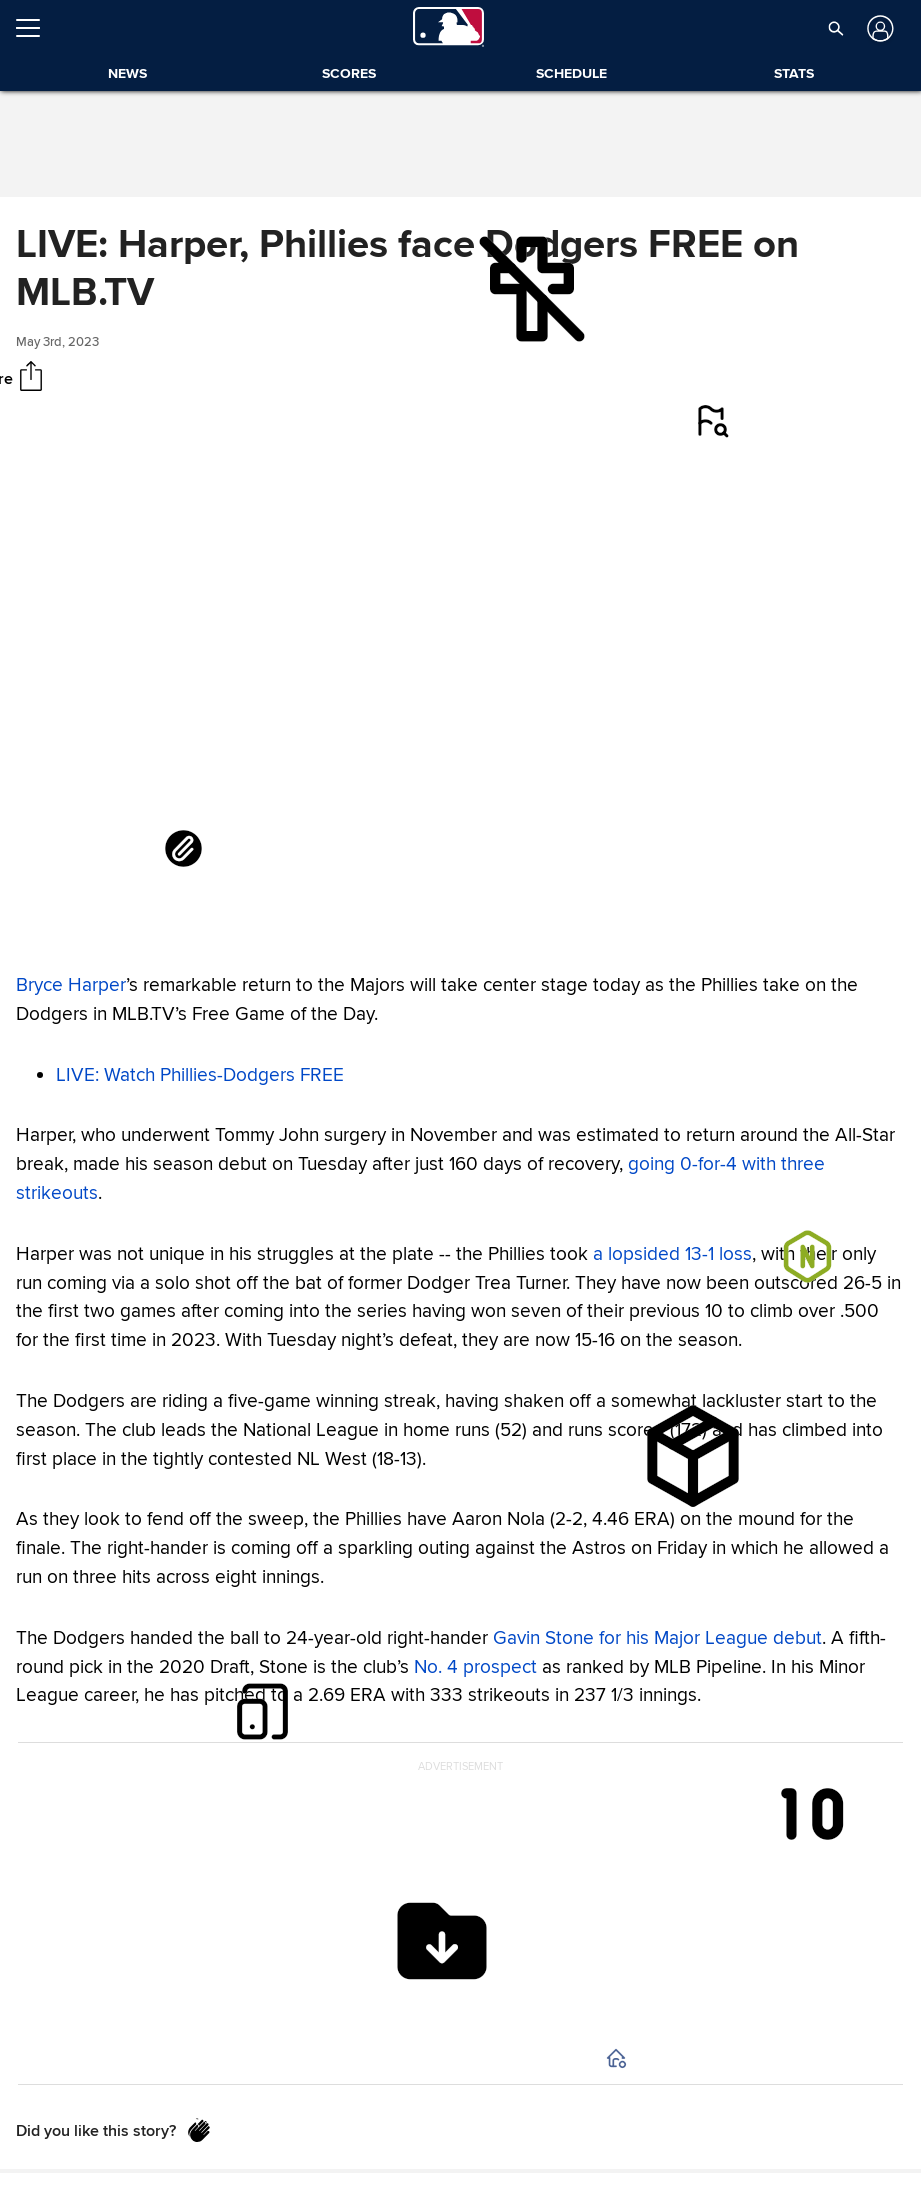 This screenshot has height=2197, width=921. I want to click on download files to this folder, so click(442, 1941).